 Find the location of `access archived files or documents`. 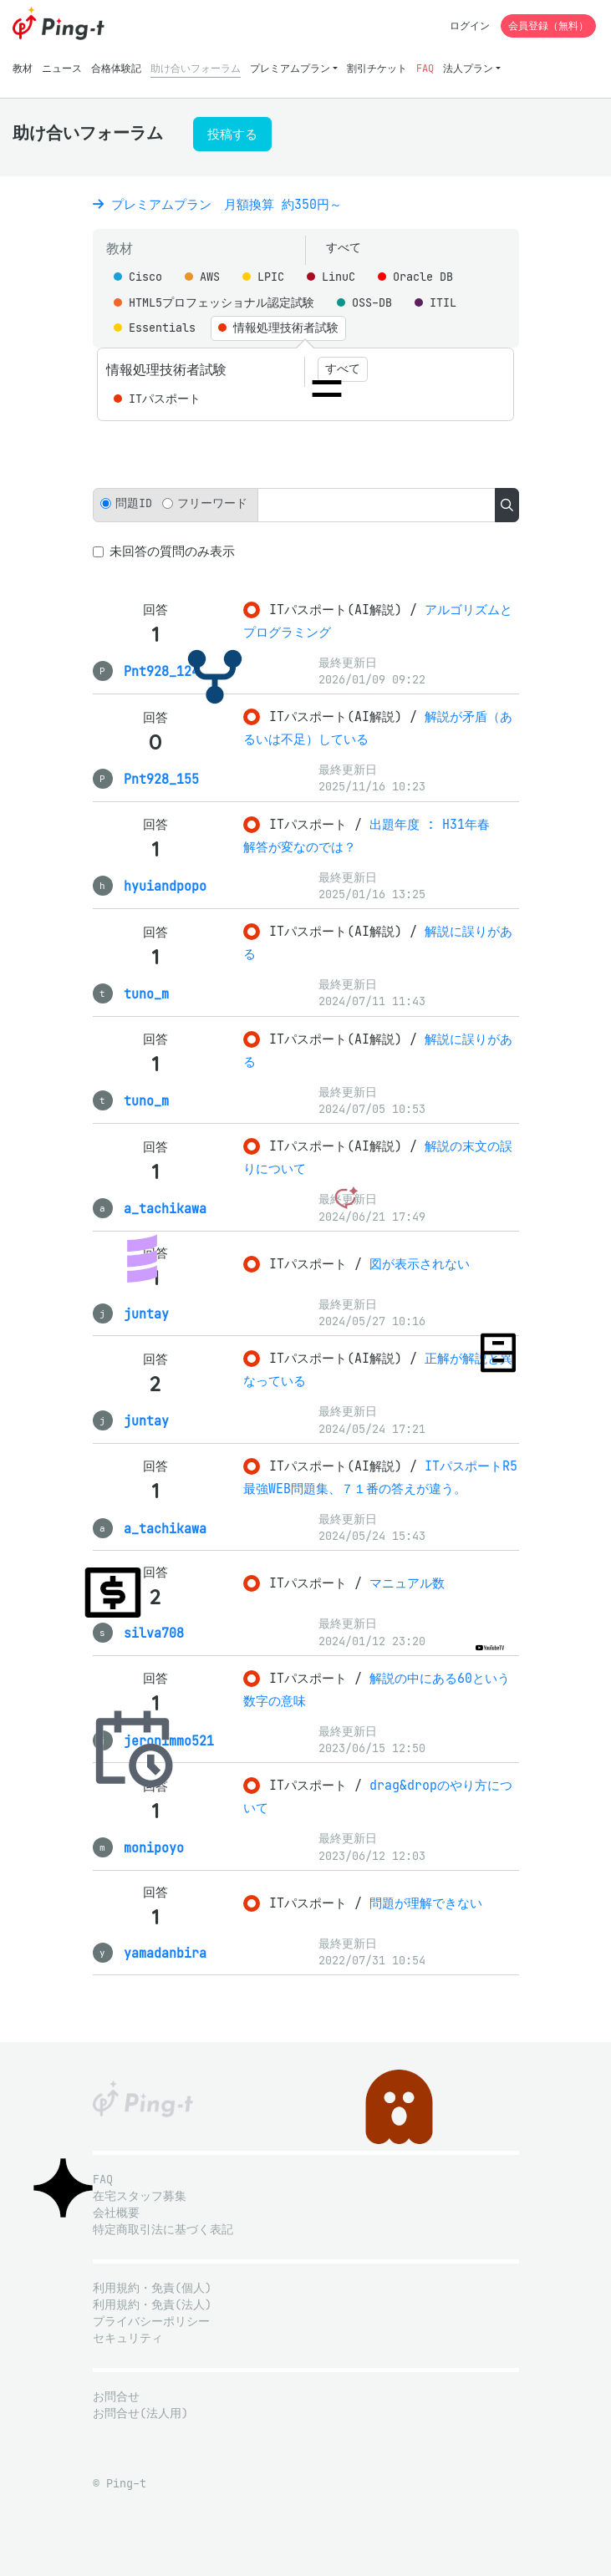

access archived files or documents is located at coordinates (498, 1353).